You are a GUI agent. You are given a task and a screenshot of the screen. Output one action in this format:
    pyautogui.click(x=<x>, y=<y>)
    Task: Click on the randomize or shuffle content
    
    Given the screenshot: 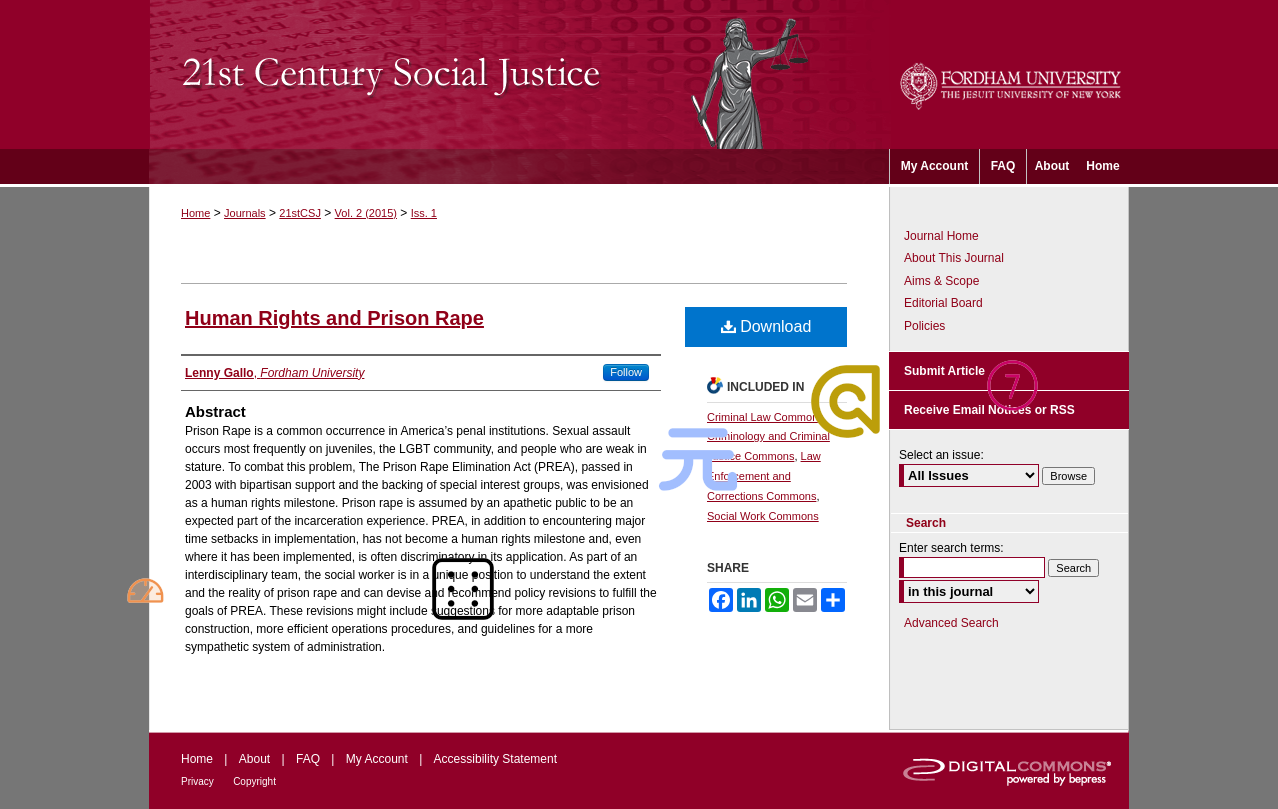 What is the action you would take?
    pyautogui.click(x=463, y=589)
    